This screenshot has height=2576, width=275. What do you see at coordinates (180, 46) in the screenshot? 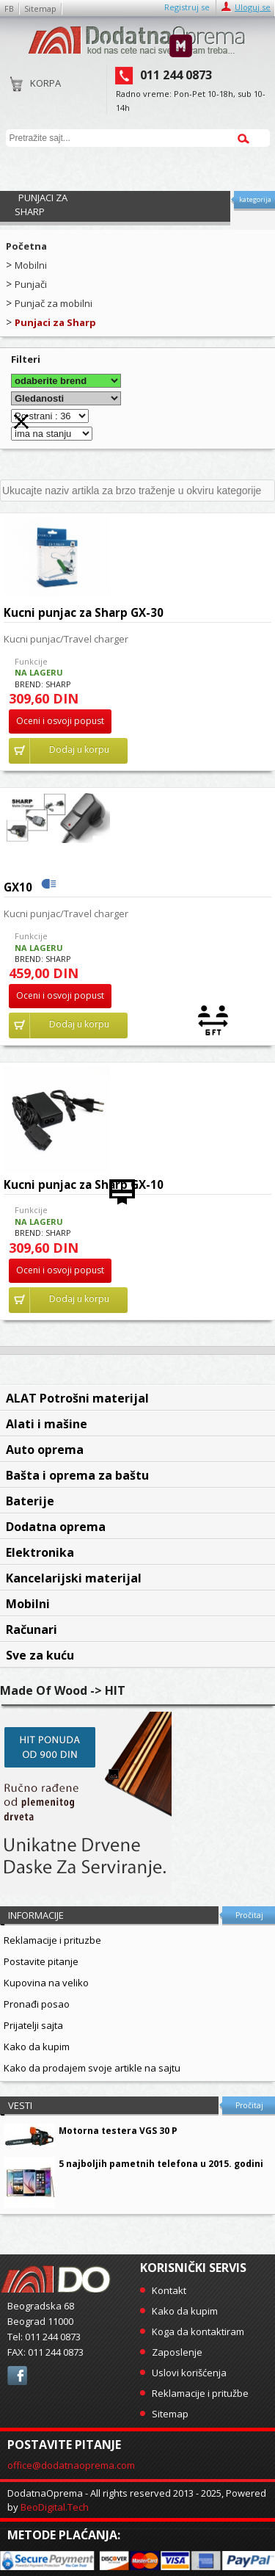
I see `indicates medium size option` at bounding box center [180, 46].